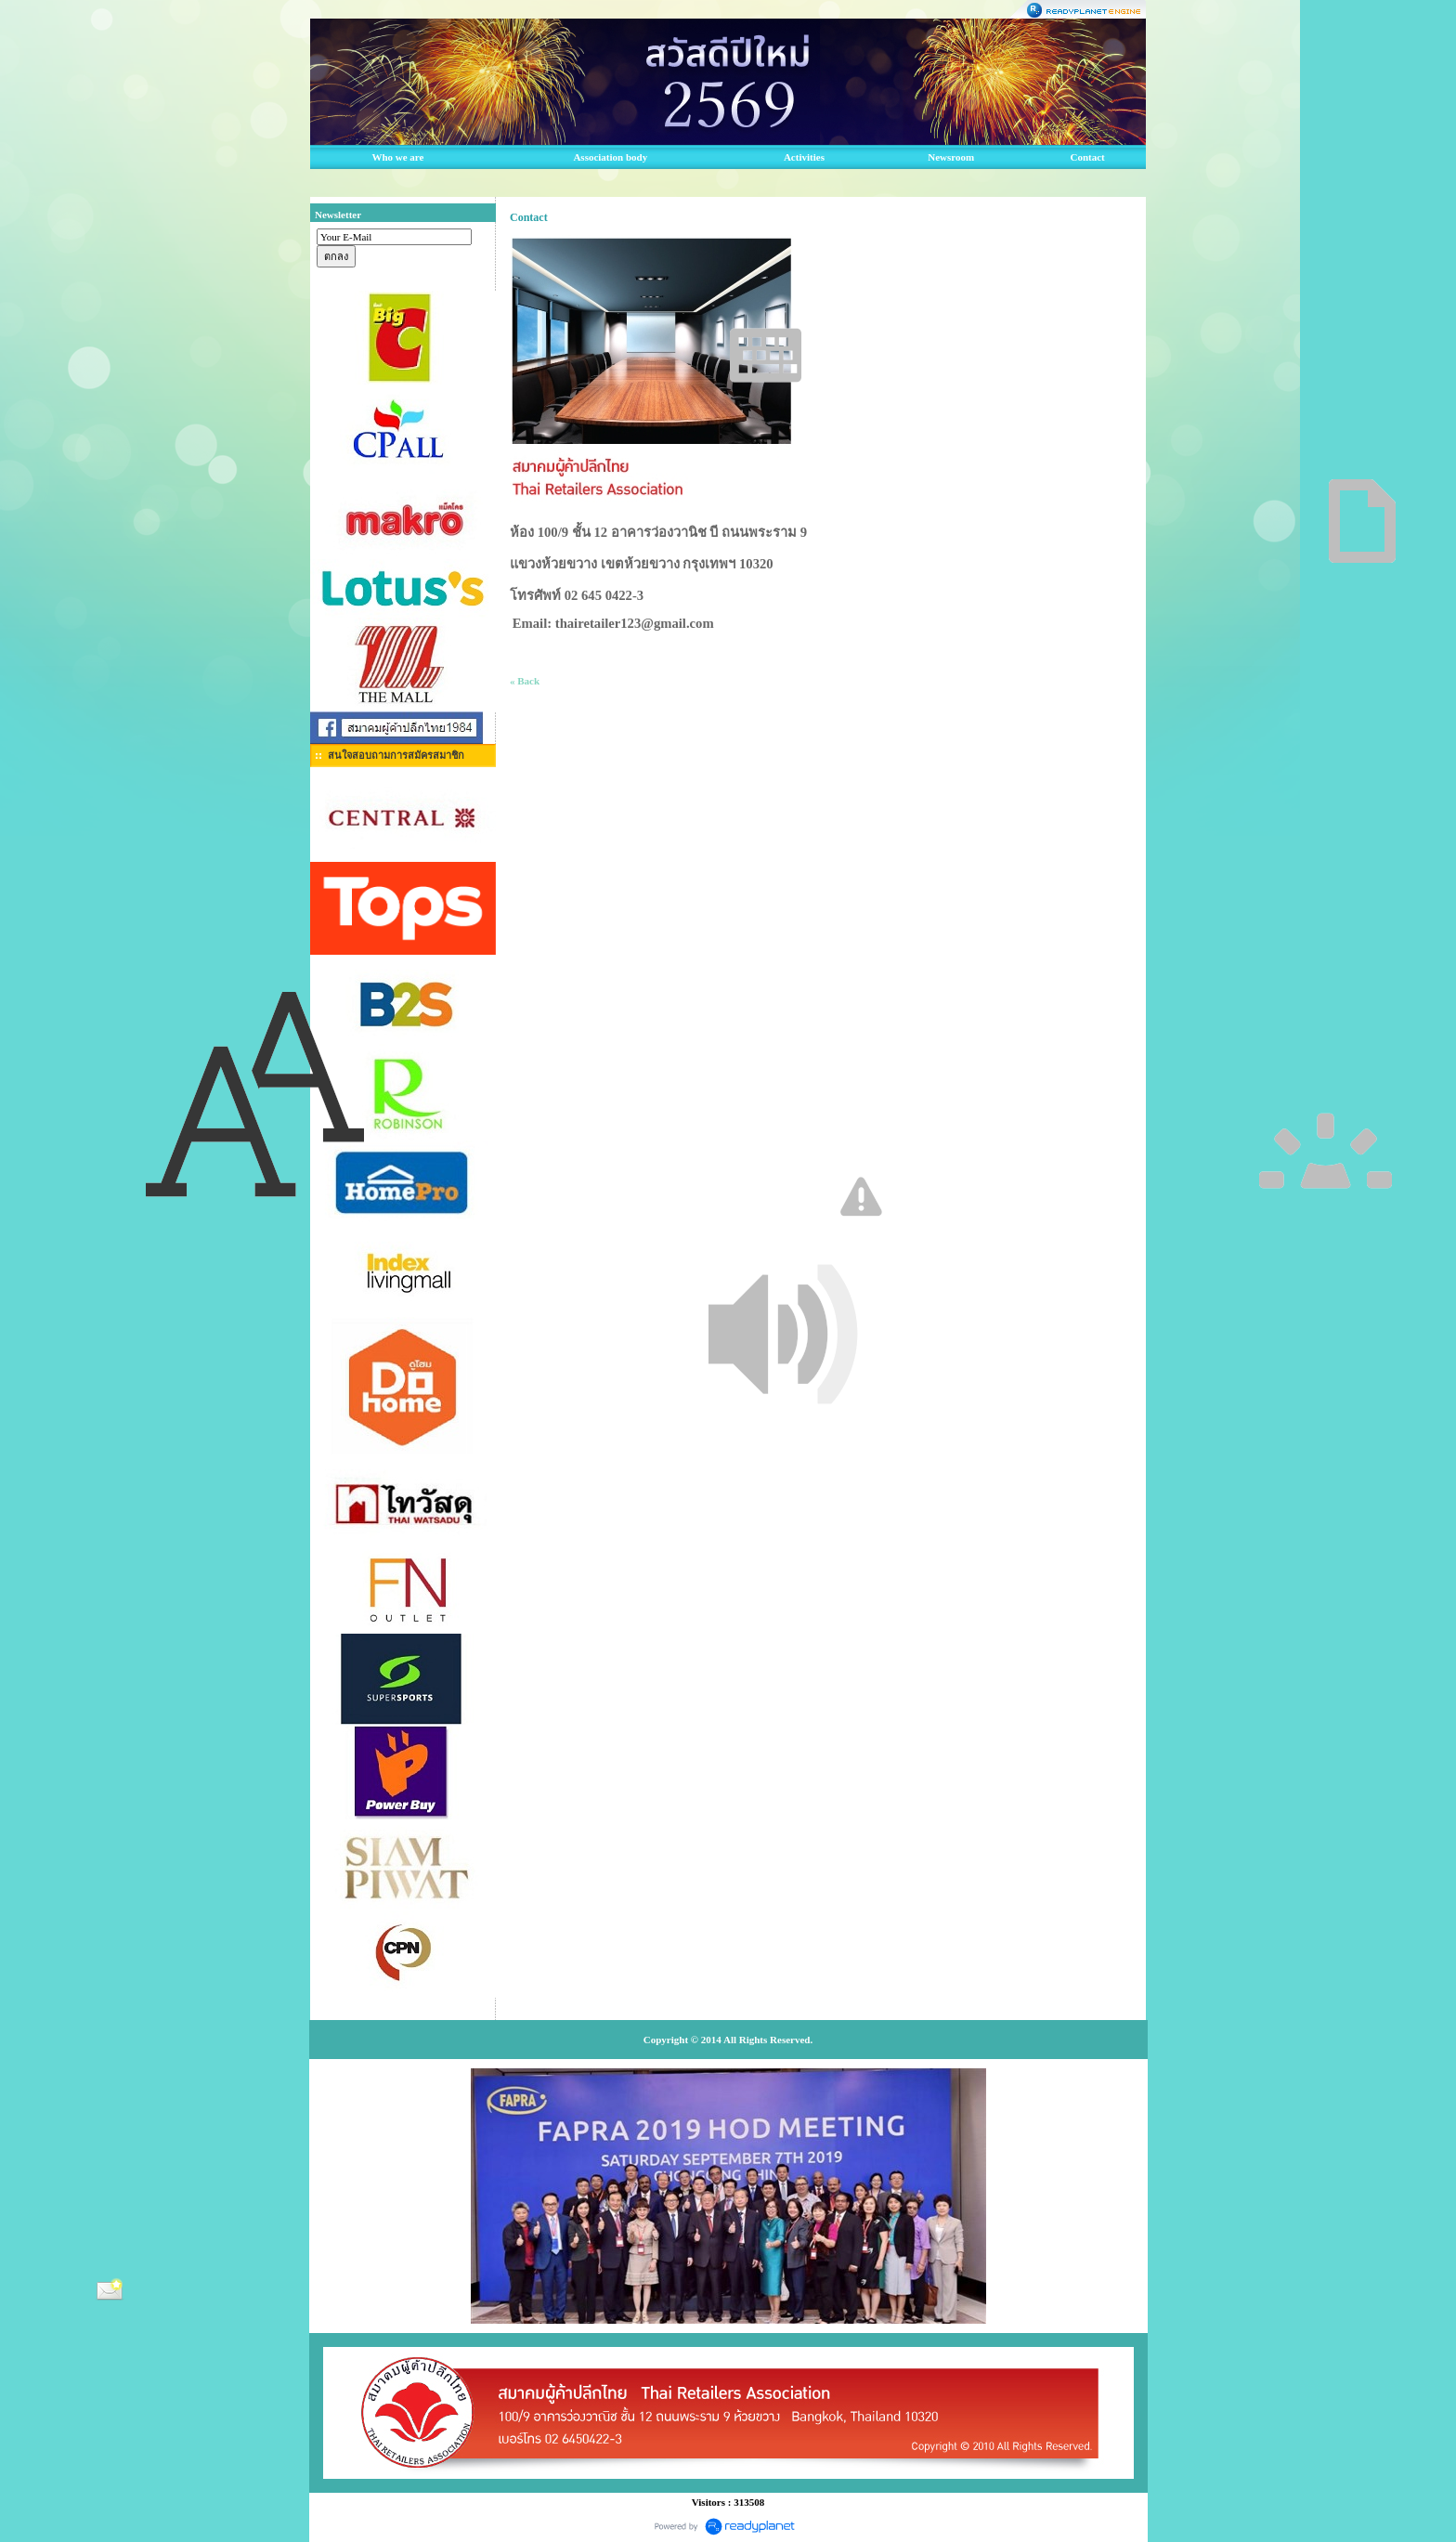 This screenshot has width=1456, height=2542. What do you see at coordinates (765, 355) in the screenshot?
I see `switch to keyboard input` at bounding box center [765, 355].